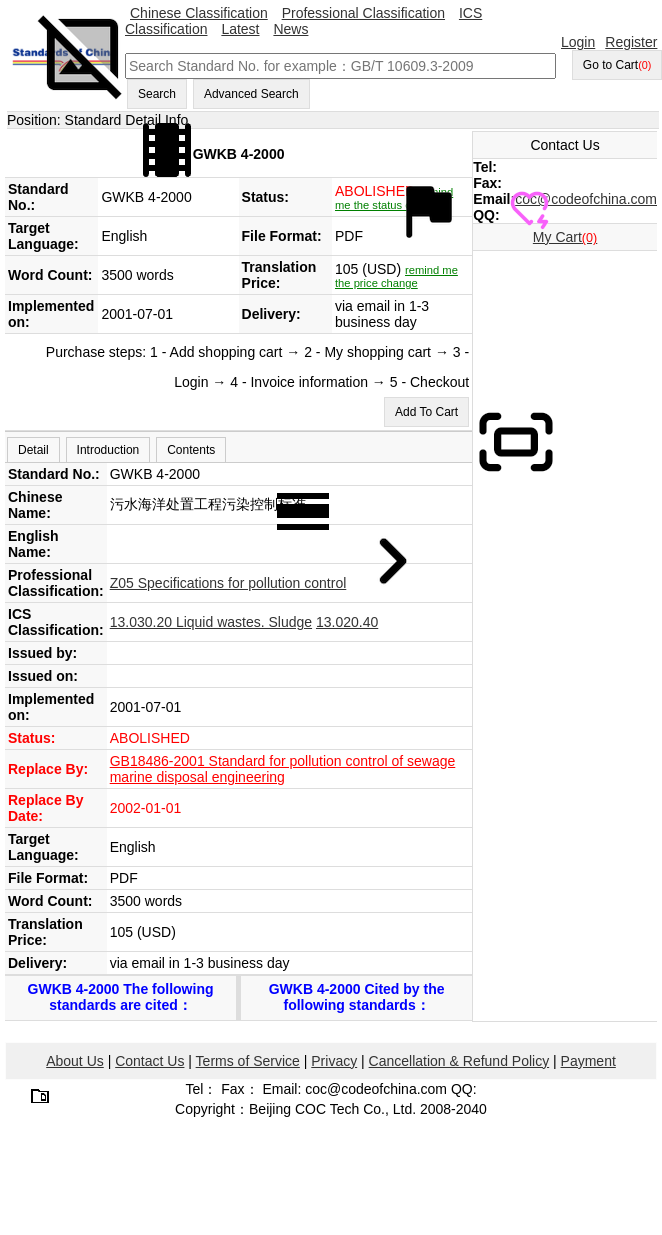 The width and height of the screenshot is (662, 1235). Describe the element at coordinates (529, 208) in the screenshot. I see `quick-like or instant favorite action` at that location.